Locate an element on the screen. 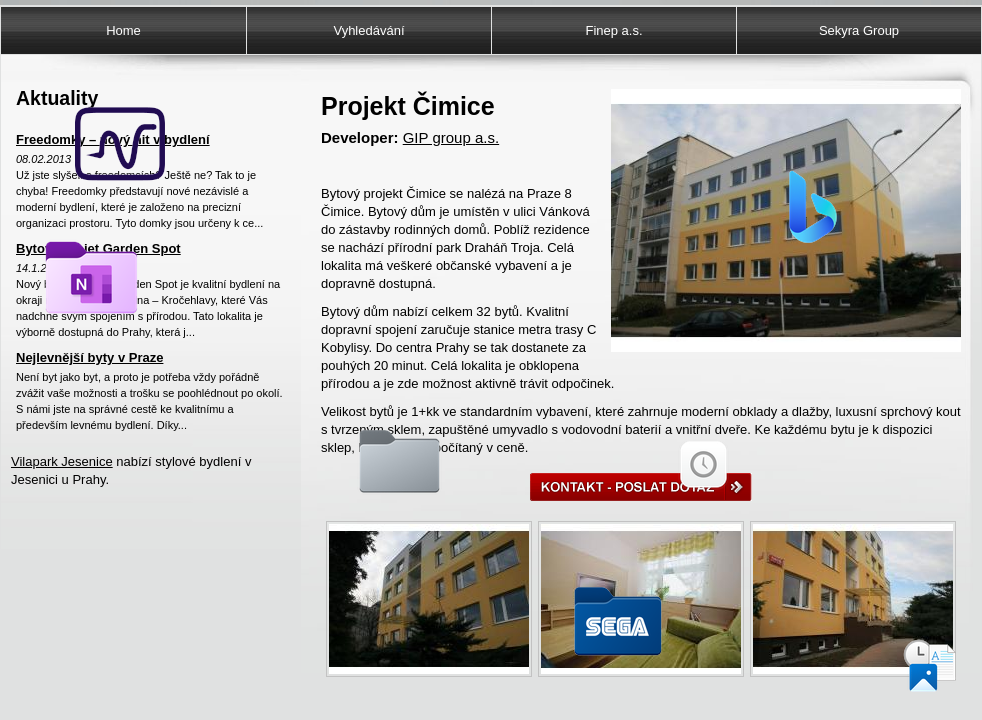  view recently accessed files or documents is located at coordinates (929, 665).